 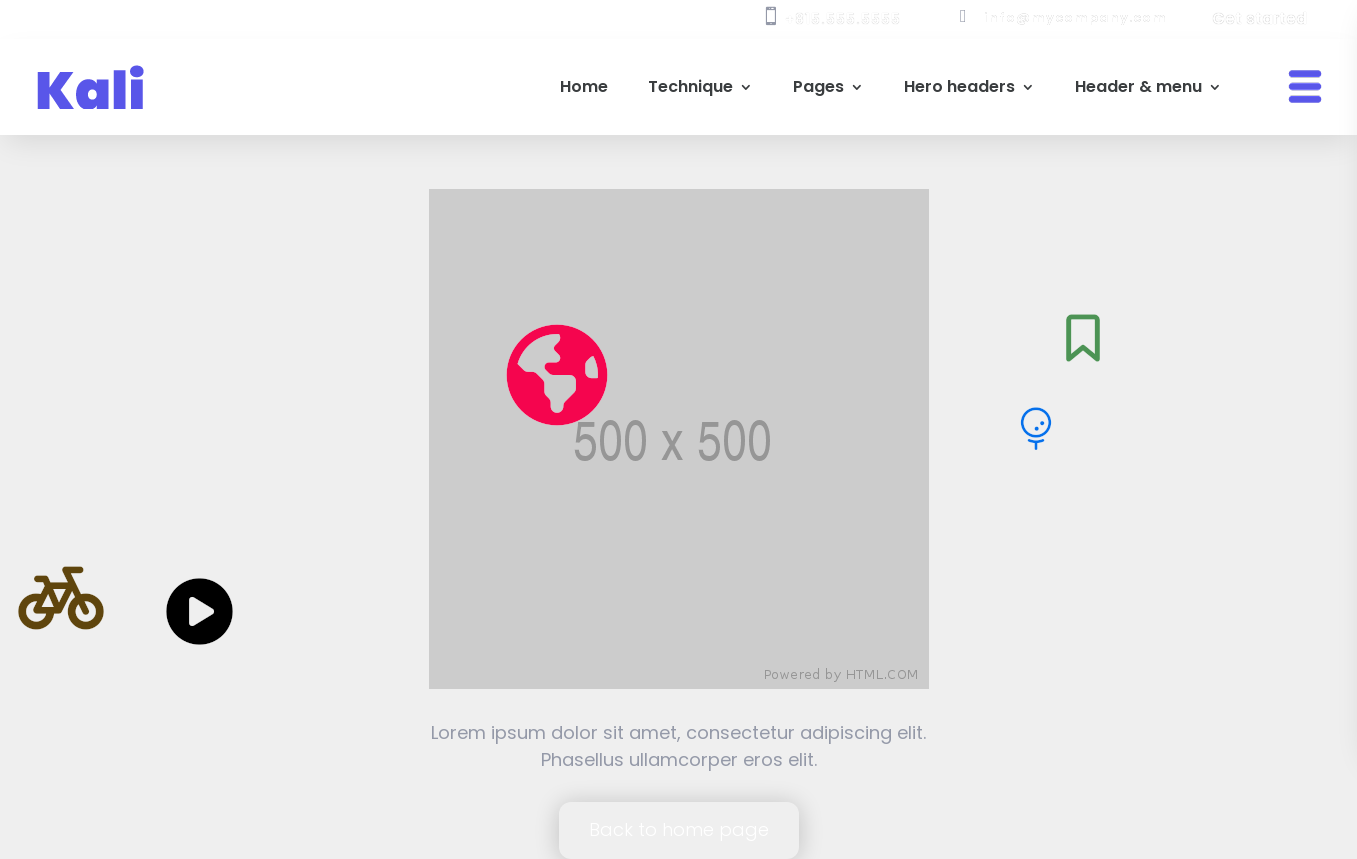 What do you see at coordinates (1083, 338) in the screenshot?
I see `save this item for later` at bounding box center [1083, 338].